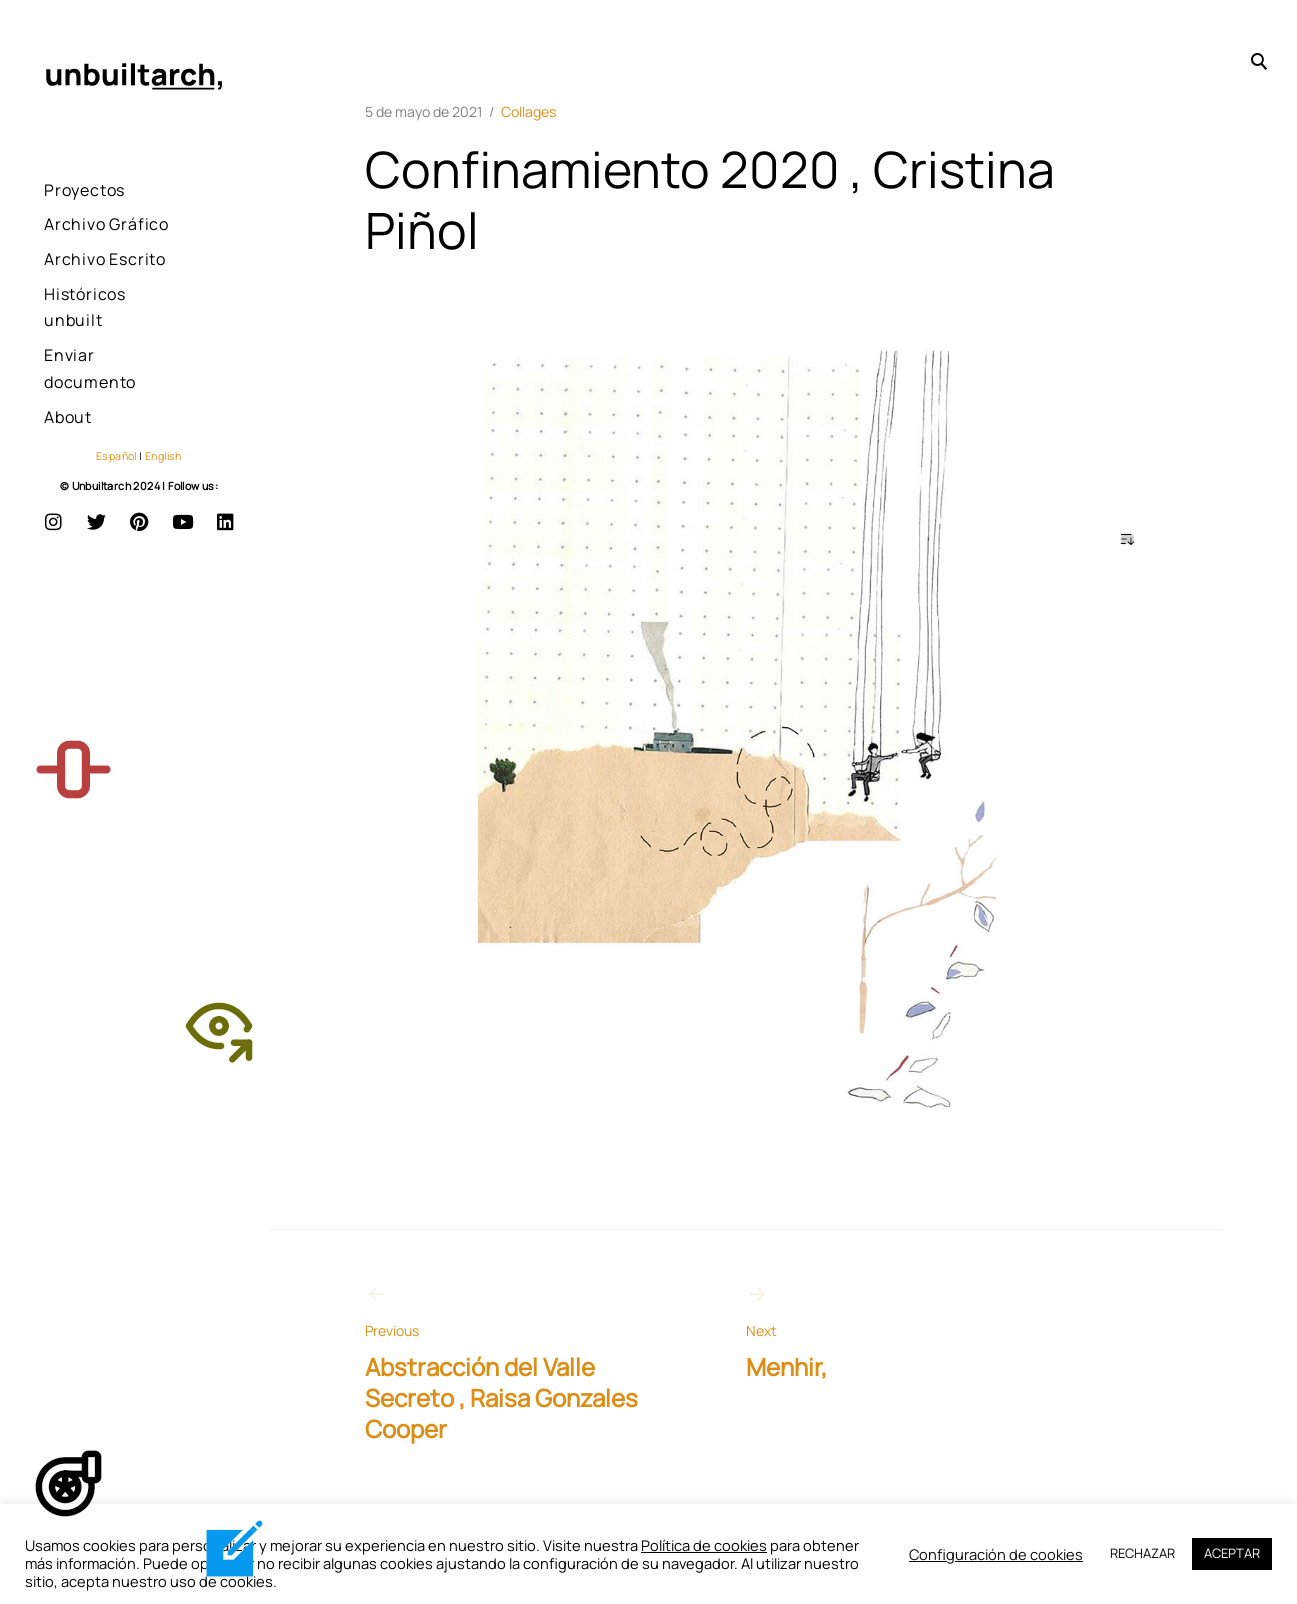  What do you see at coordinates (219, 1026) in the screenshot?
I see `share what you're currently viewing` at bounding box center [219, 1026].